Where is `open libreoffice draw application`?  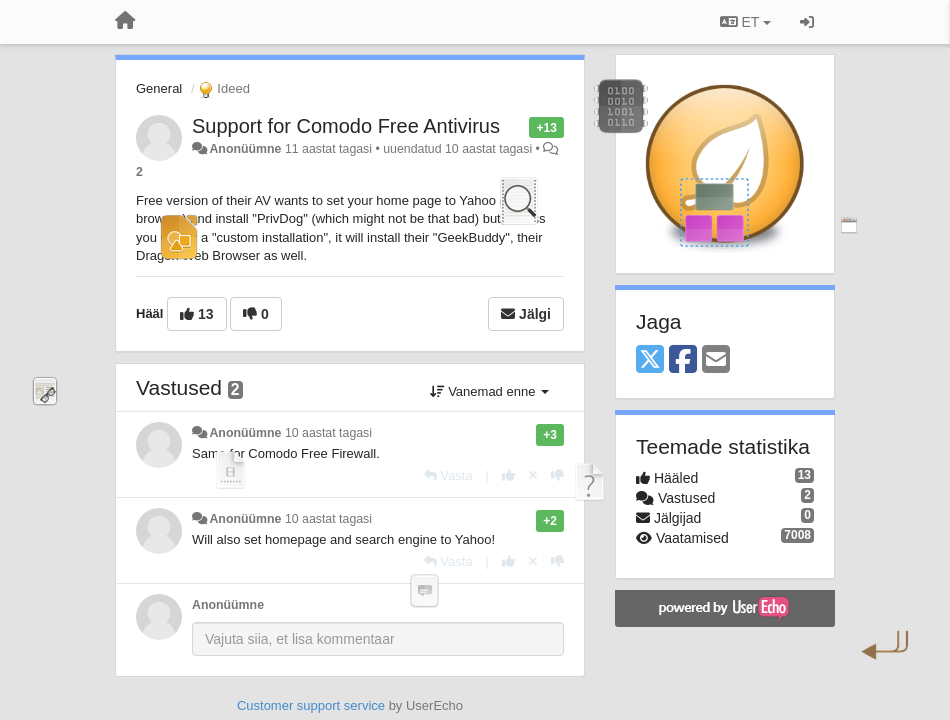
open libreoffice draw application is located at coordinates (179, 237).